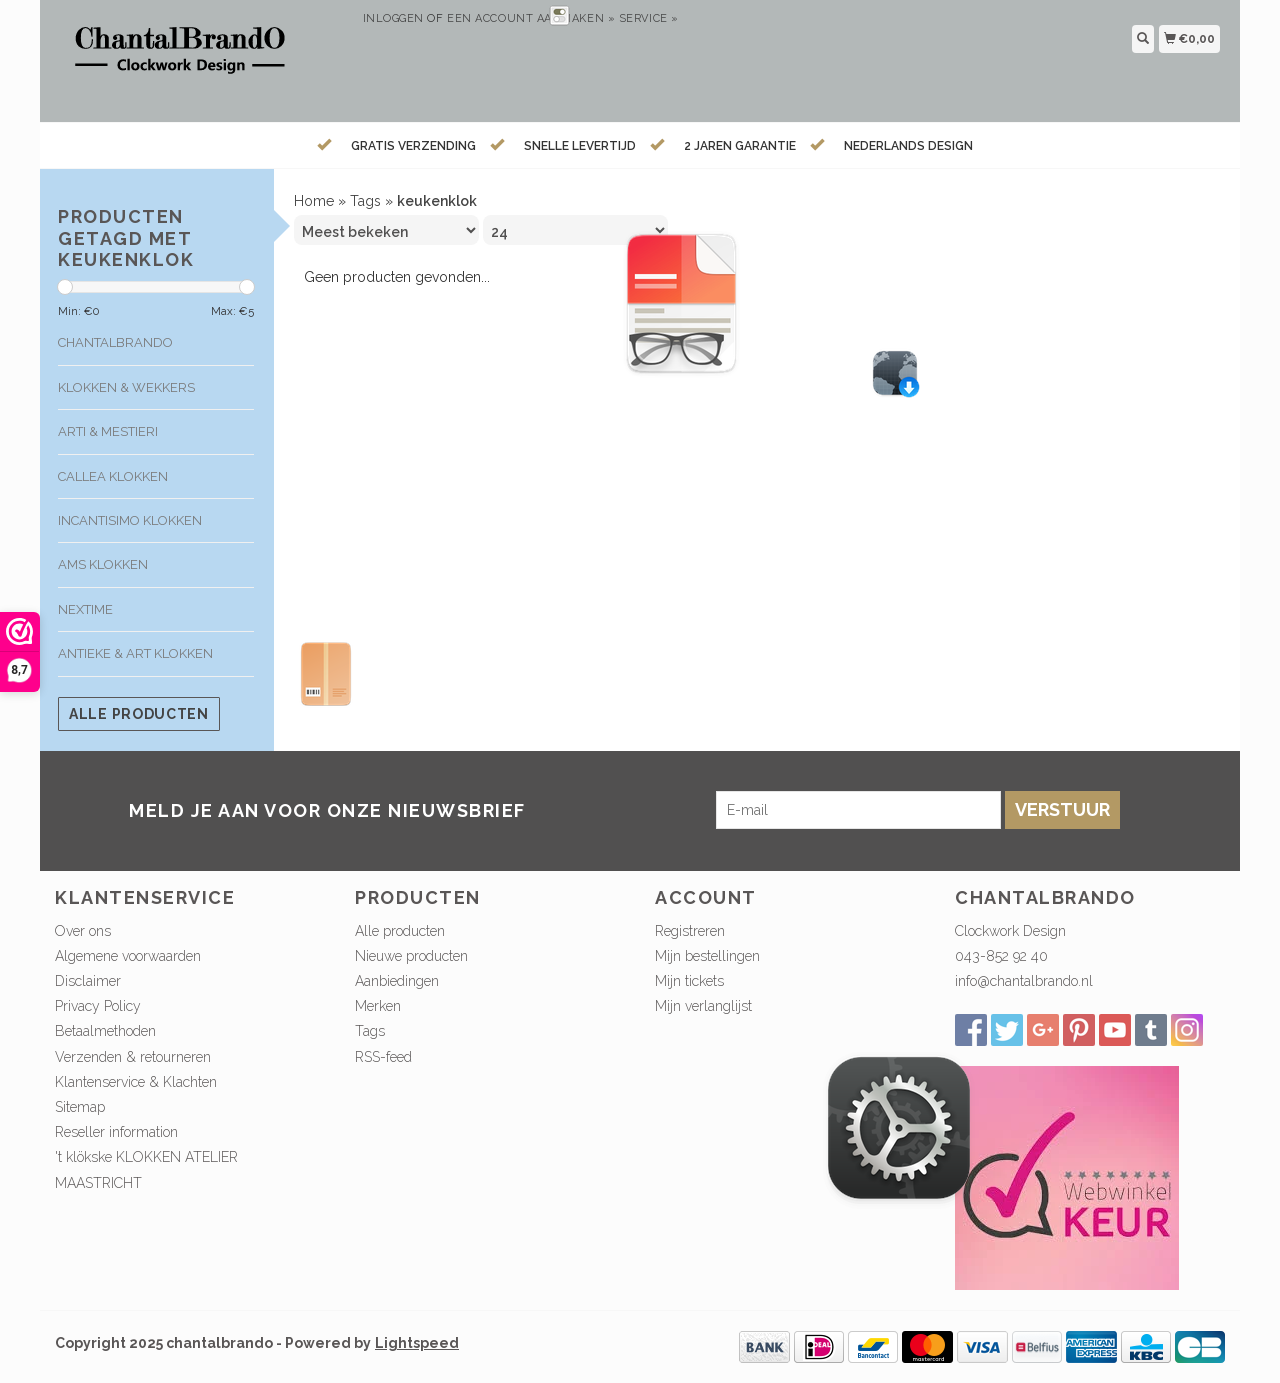 The height and width of the screenshot is (1383, 1280). What do you see at coordinates (895, 373) in the screenshot?
I see `open xdman download manager` at bounding box center [895, 373].